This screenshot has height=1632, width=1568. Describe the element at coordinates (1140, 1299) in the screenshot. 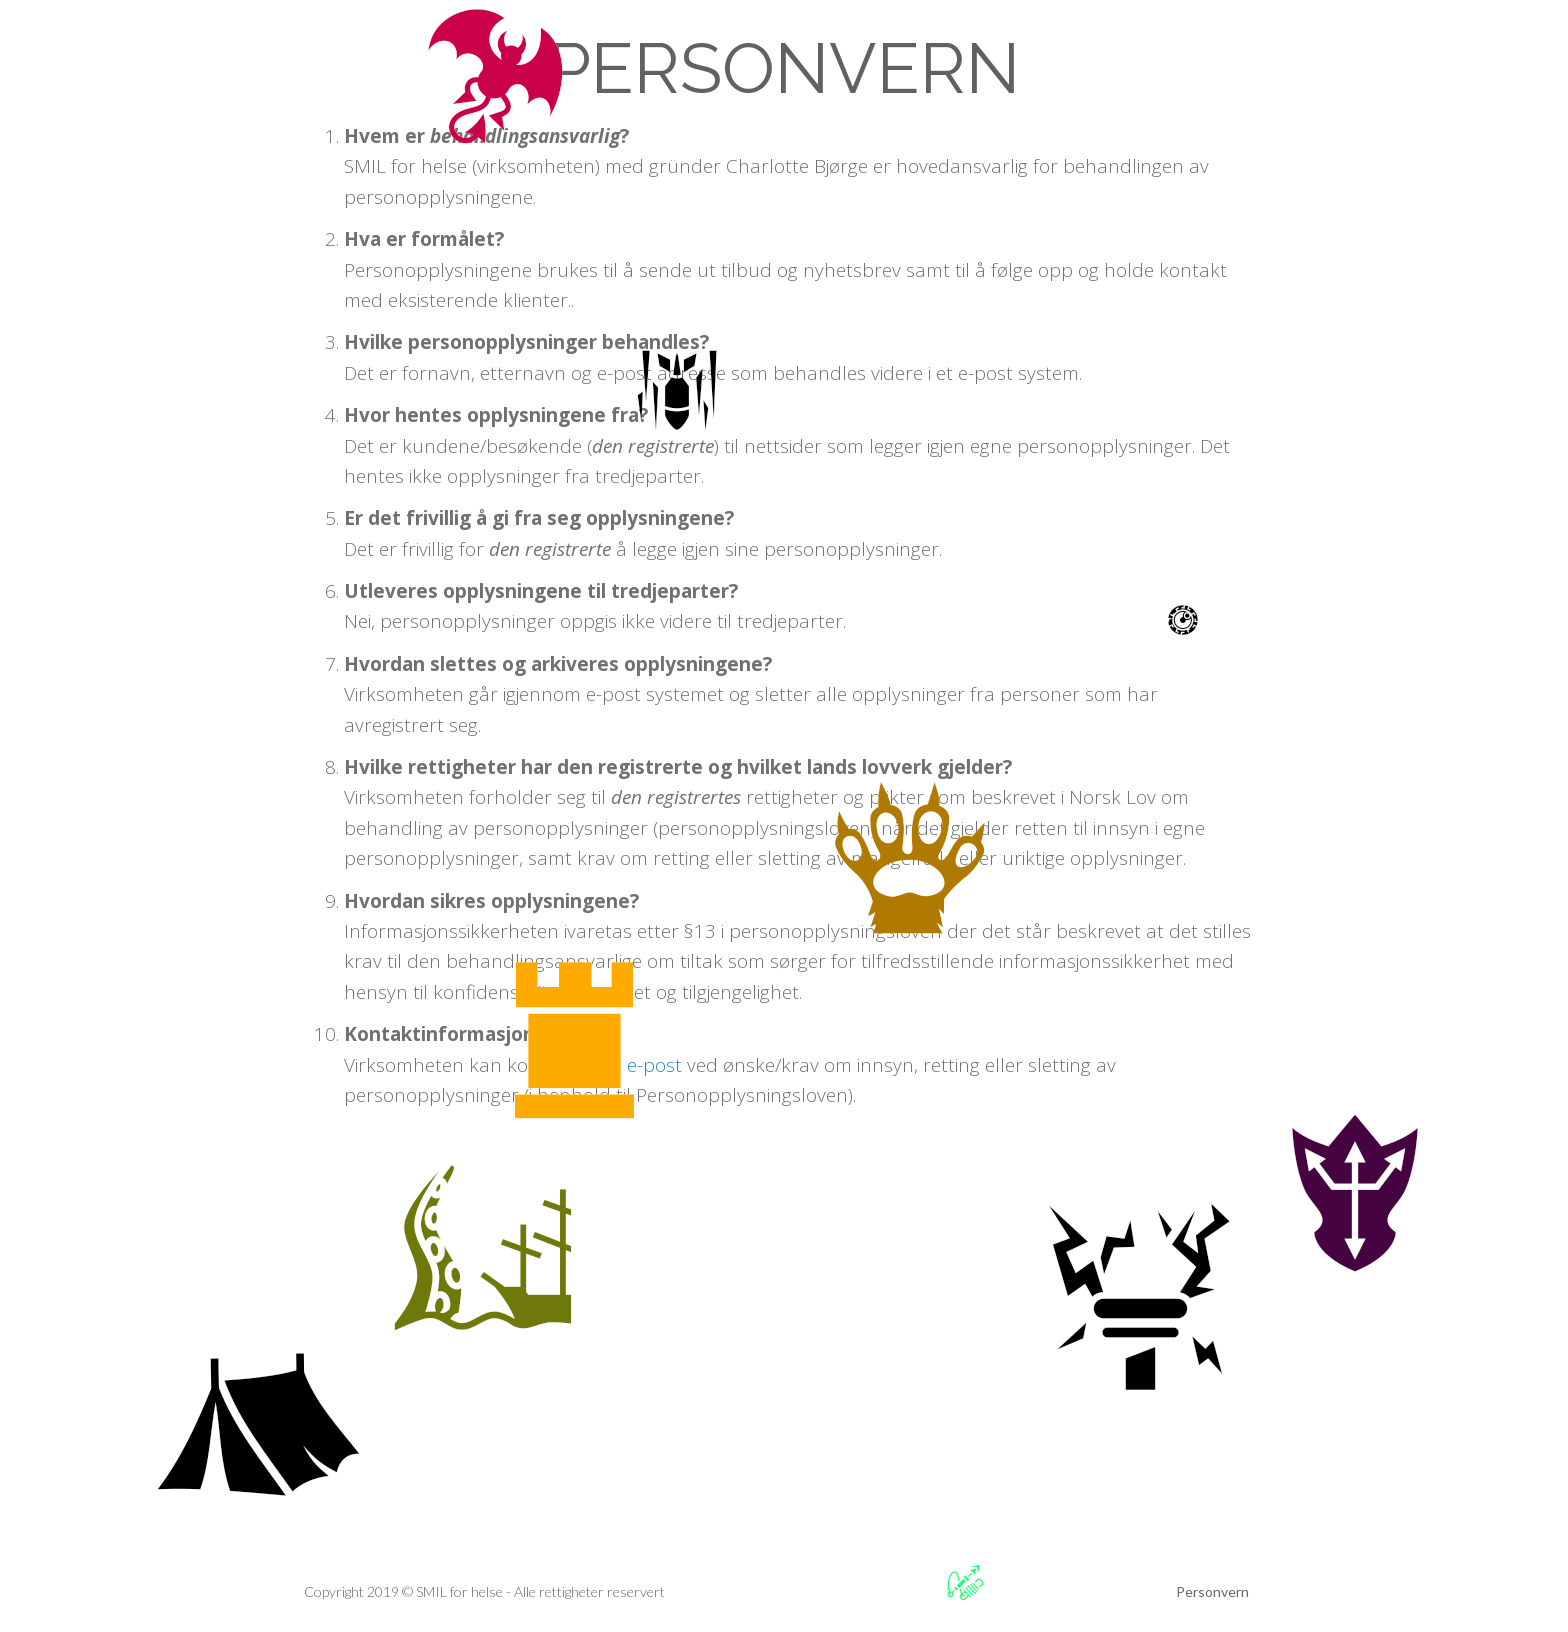

I see `activate electrical or energy-based ability` at that location.